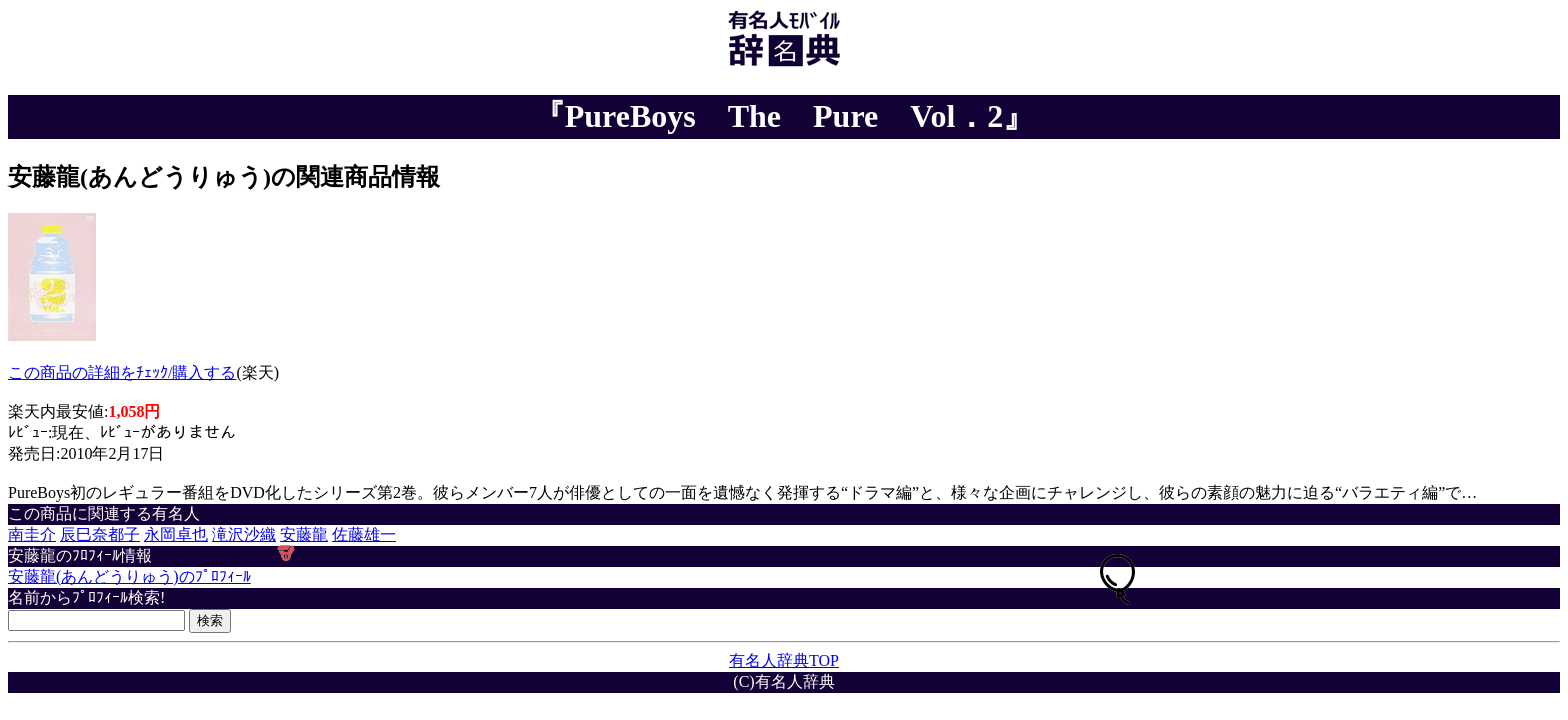 The height and width of the screenshot is (720, 1568). What do you see at coordinates (1117, 579) in the screenshot?
I see `indicates a celebration or special event` at bounding box center [1117, 579].